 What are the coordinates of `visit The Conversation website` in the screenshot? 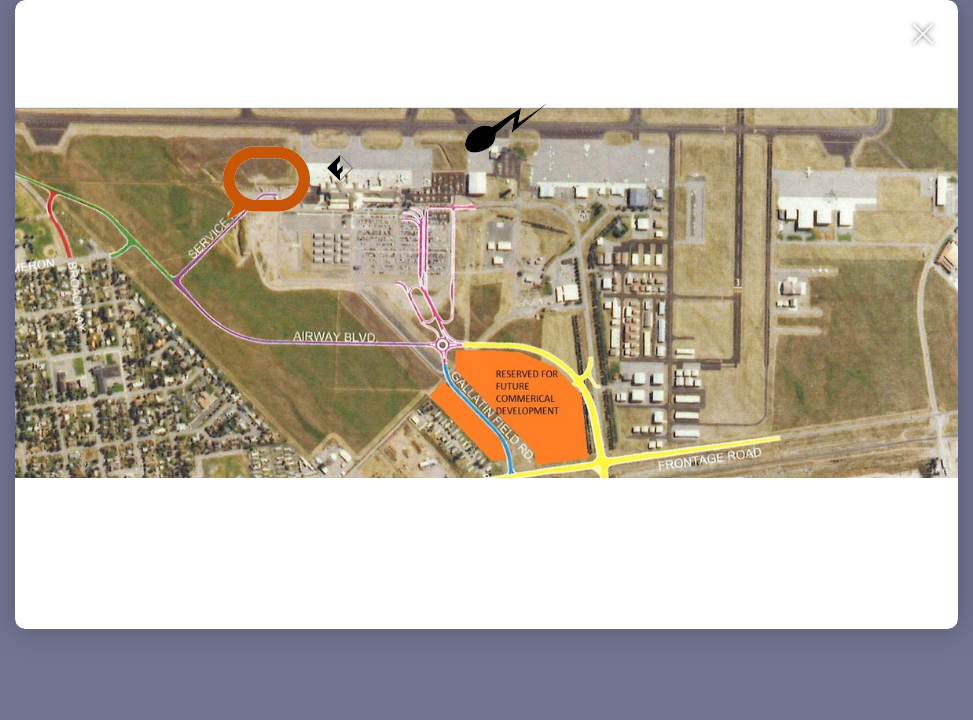 It's located at (266, 183).